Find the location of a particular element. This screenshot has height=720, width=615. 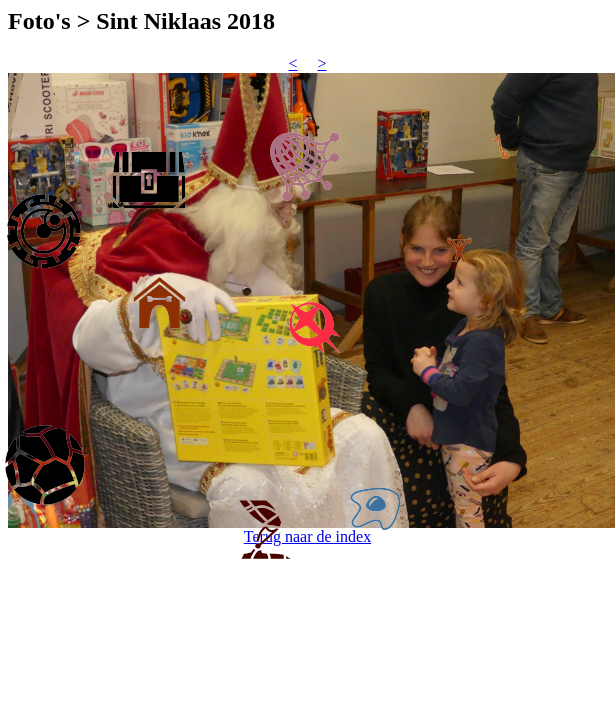

stone or boulder game element is located at coordinates (45, 465).